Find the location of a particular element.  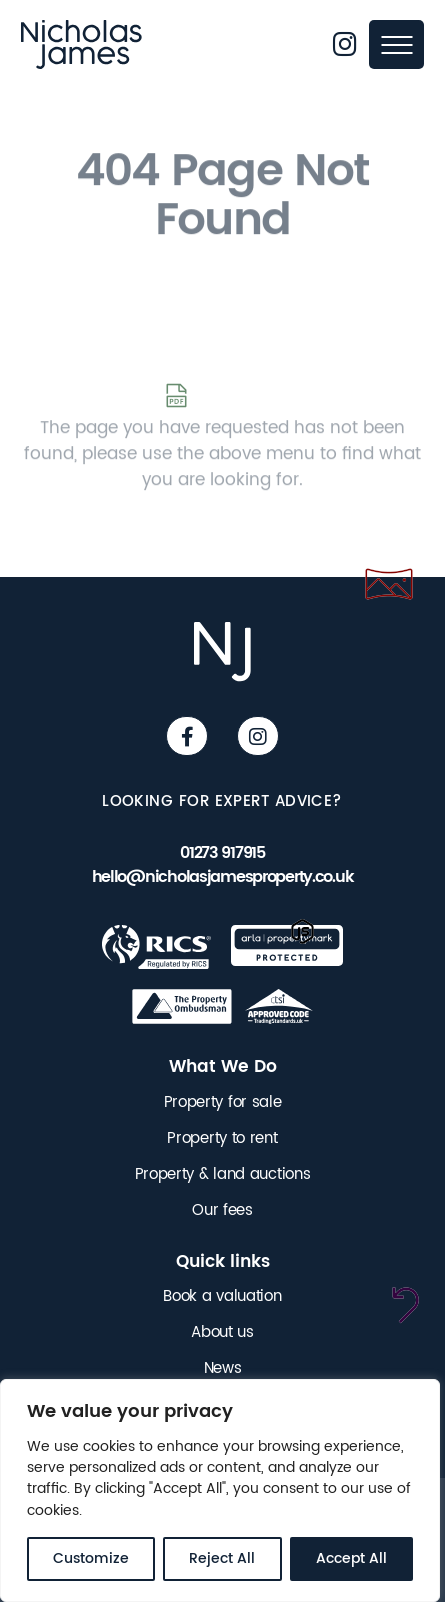

open a PDF document is located at coordinates (176, 395).